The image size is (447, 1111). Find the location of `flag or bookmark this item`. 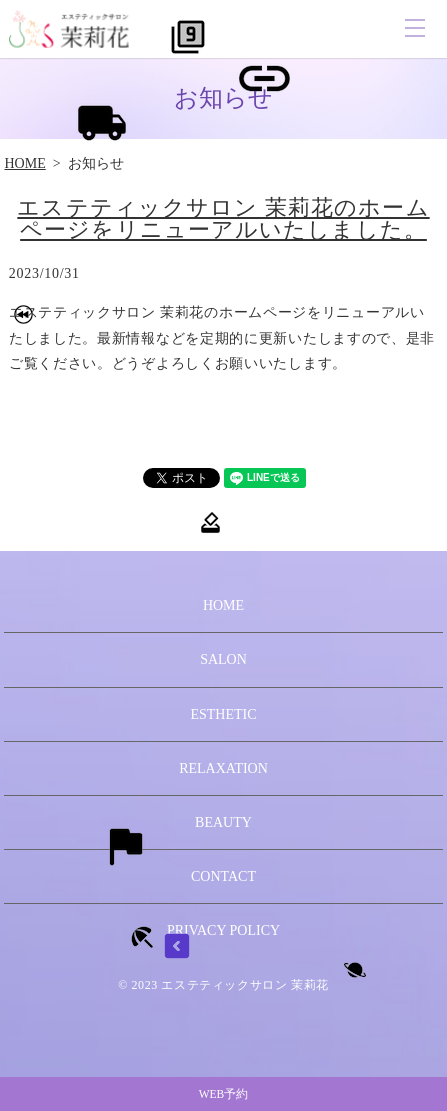

flag or bookmark this item is located at coordinates (125, 846).